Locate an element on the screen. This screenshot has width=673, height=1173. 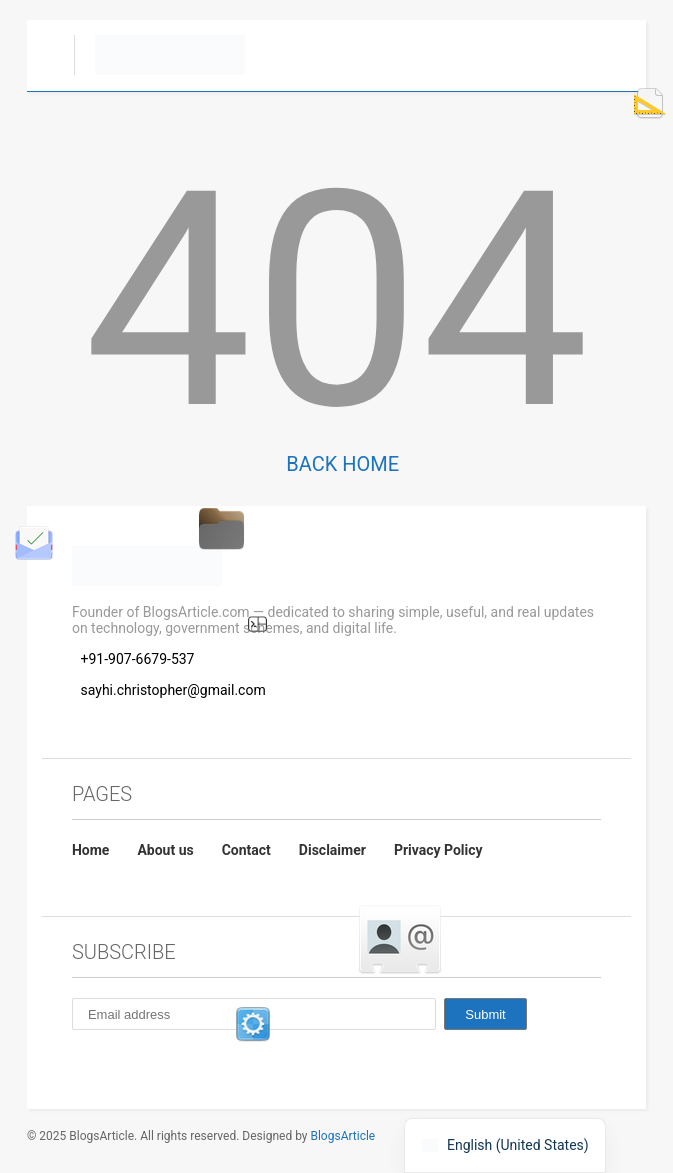
open tilix terminal emulator is located at coordinates (257, 623).